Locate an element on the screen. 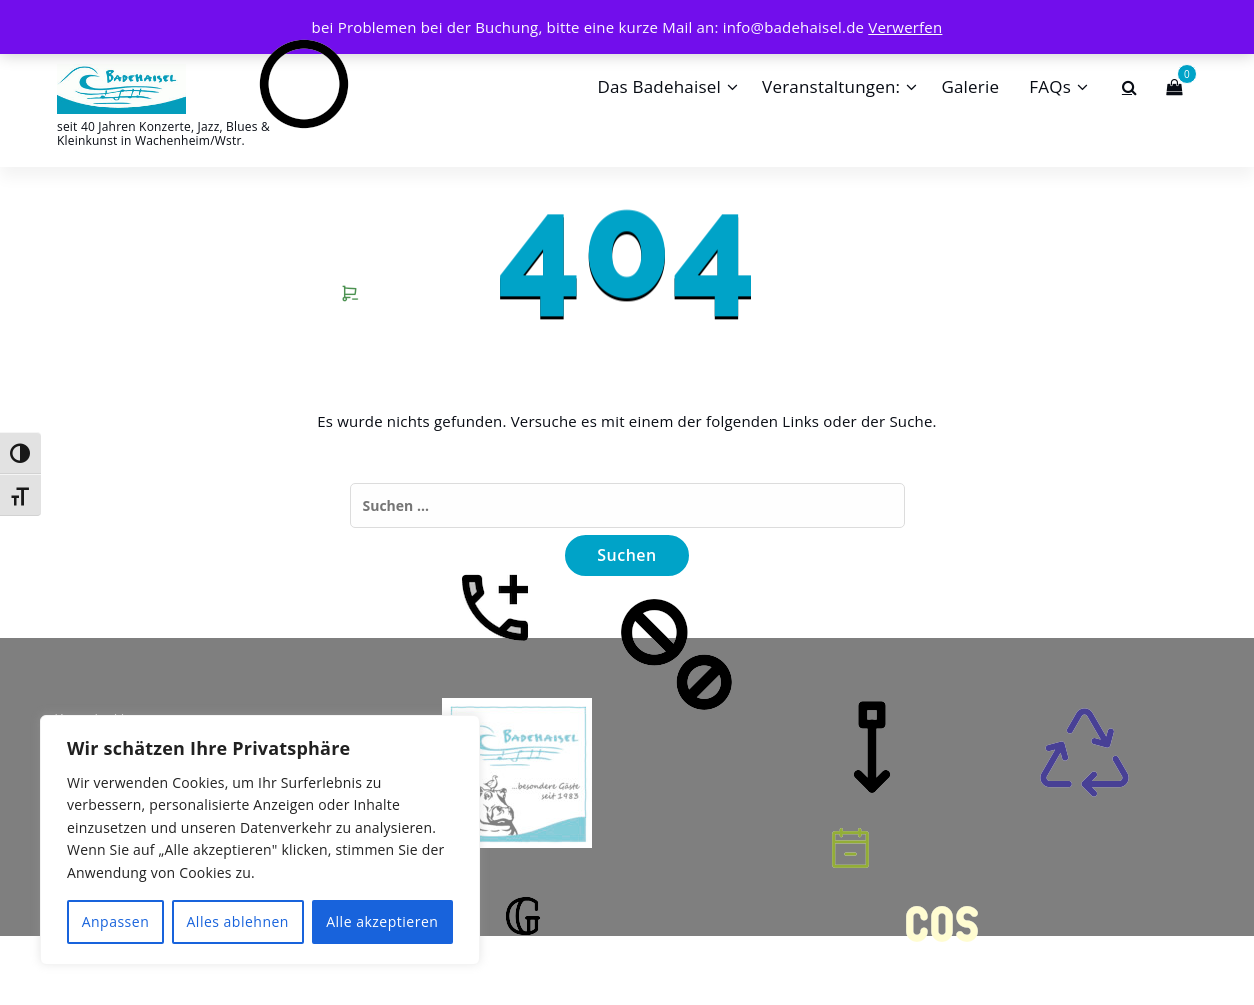 Image resolution: width=1254 pixels, height=1005 pixels. remove an event from calendar is located at coordinates (850, 849).